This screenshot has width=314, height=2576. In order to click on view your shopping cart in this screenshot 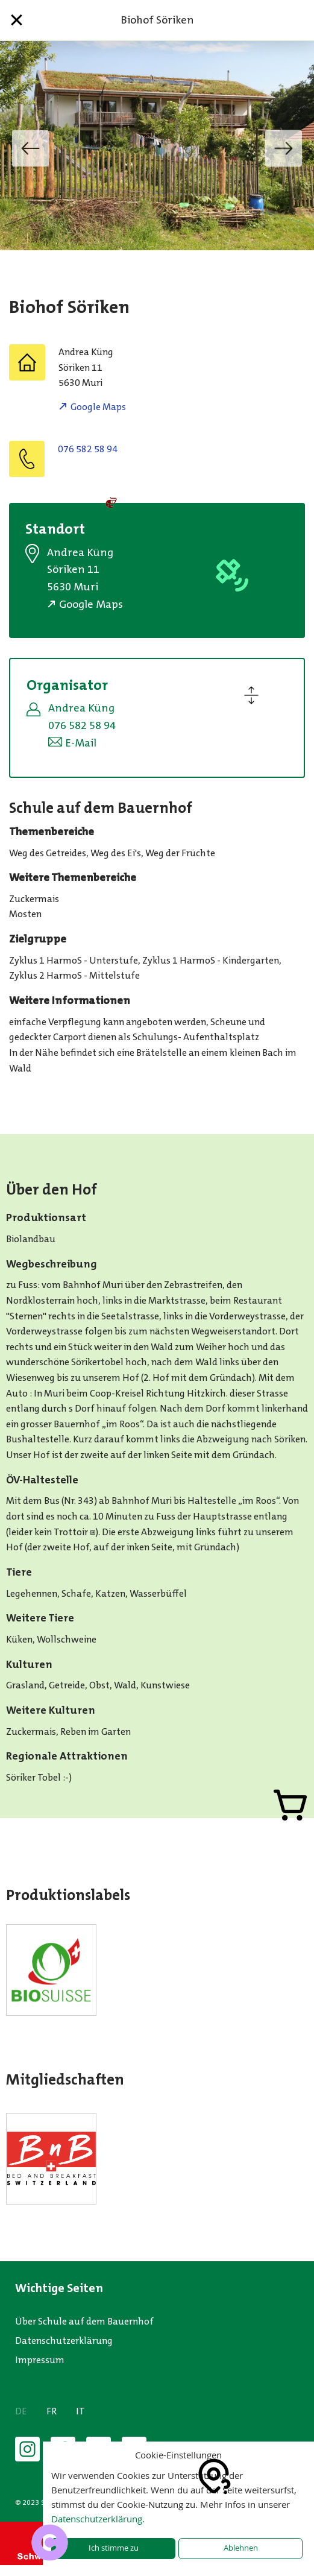, I will do `click(290, 1805)`.